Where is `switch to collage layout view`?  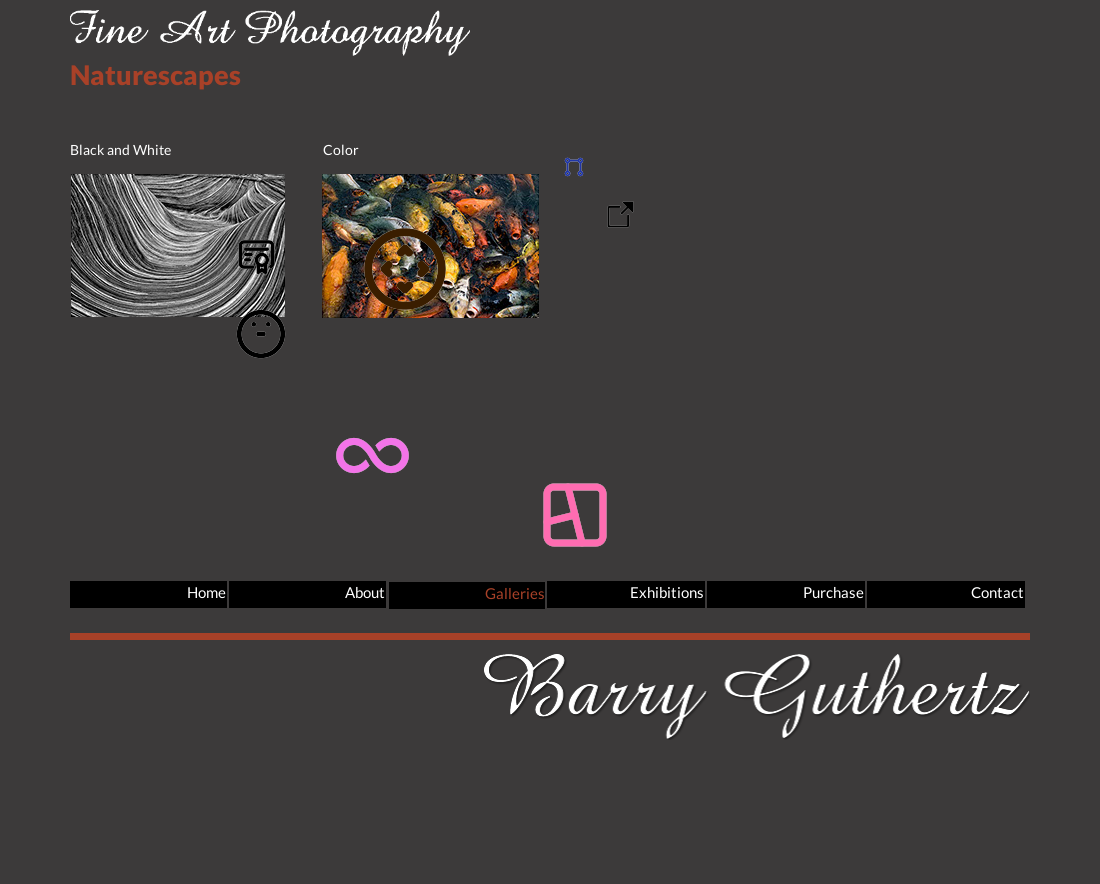 switch to collage layout view is located at coordinates (575, 515).